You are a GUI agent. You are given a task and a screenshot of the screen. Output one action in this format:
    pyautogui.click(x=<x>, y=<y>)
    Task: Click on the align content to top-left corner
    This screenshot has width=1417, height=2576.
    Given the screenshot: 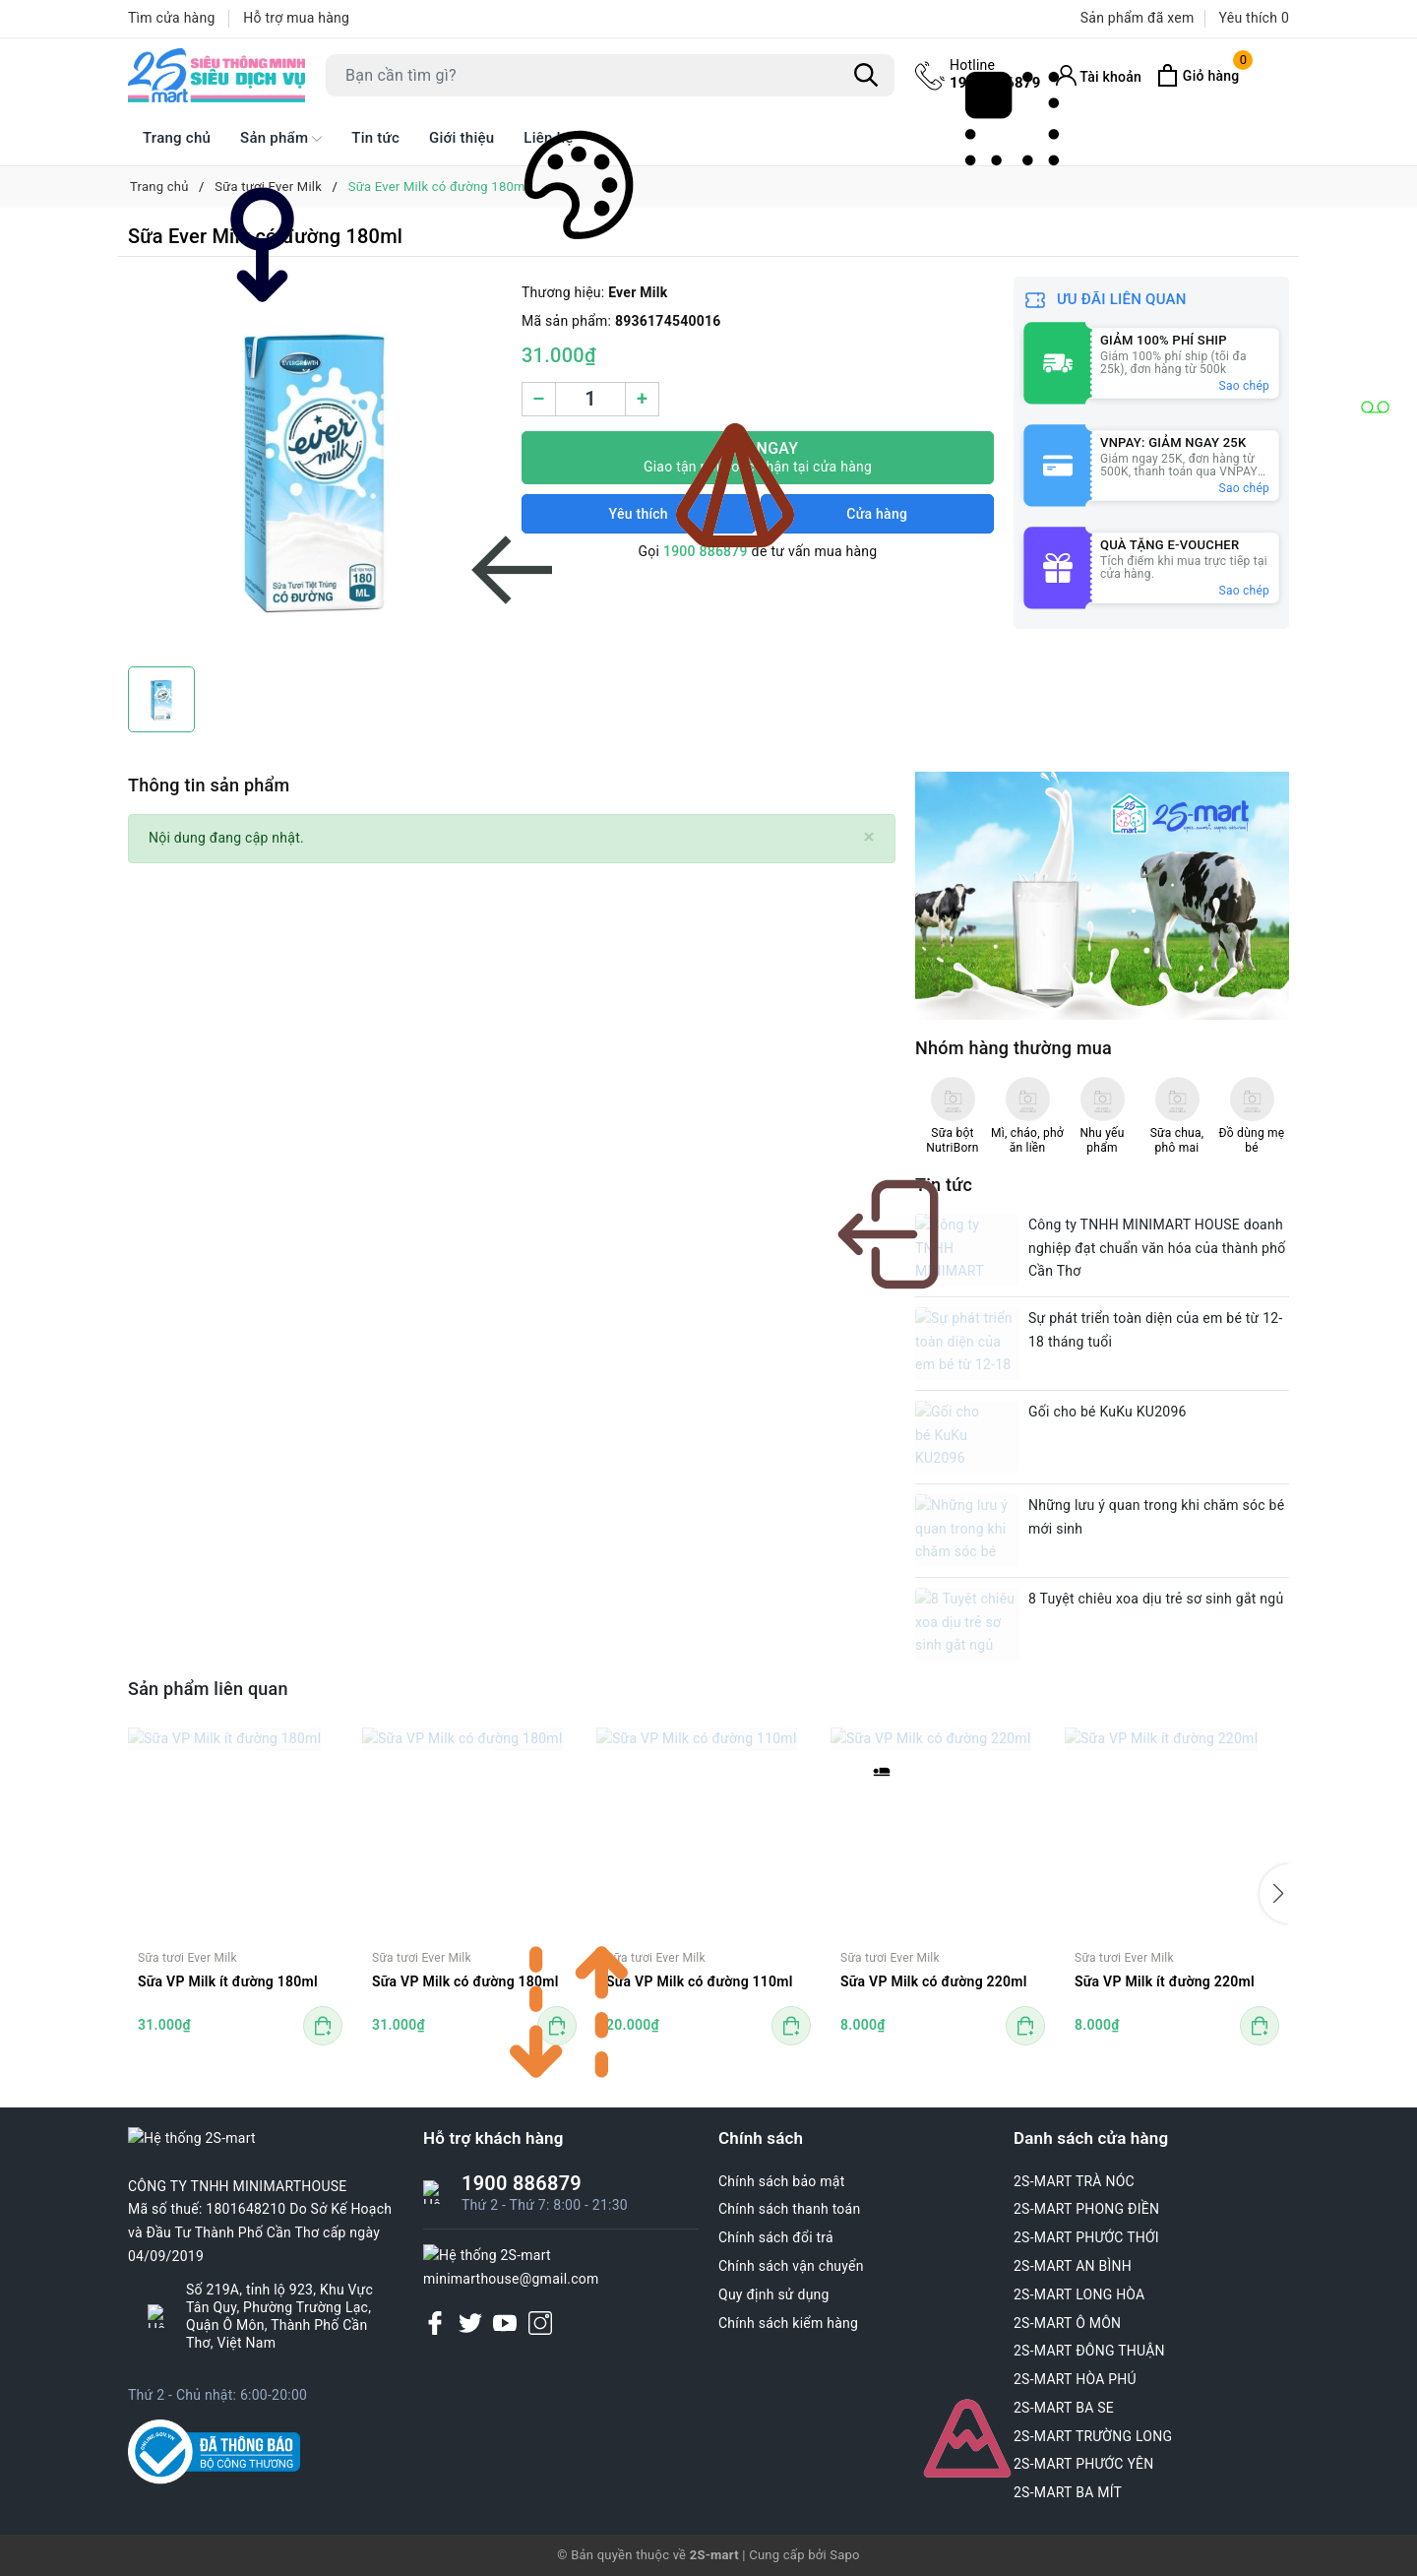 What is the action you would take?
    pyautogui.click(x=1012, y=118)
    